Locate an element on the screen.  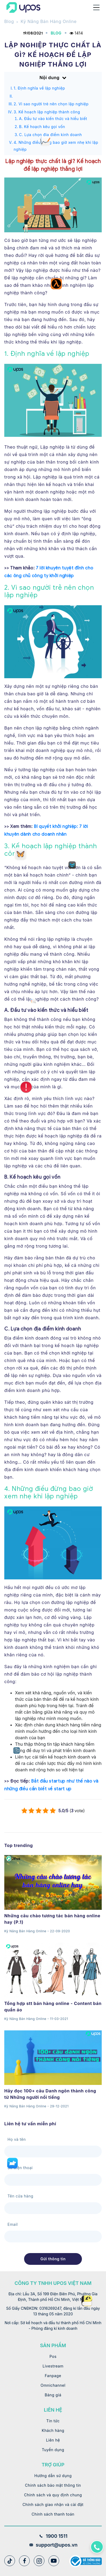
open plots graphing application is located at coordinates (45, 141).